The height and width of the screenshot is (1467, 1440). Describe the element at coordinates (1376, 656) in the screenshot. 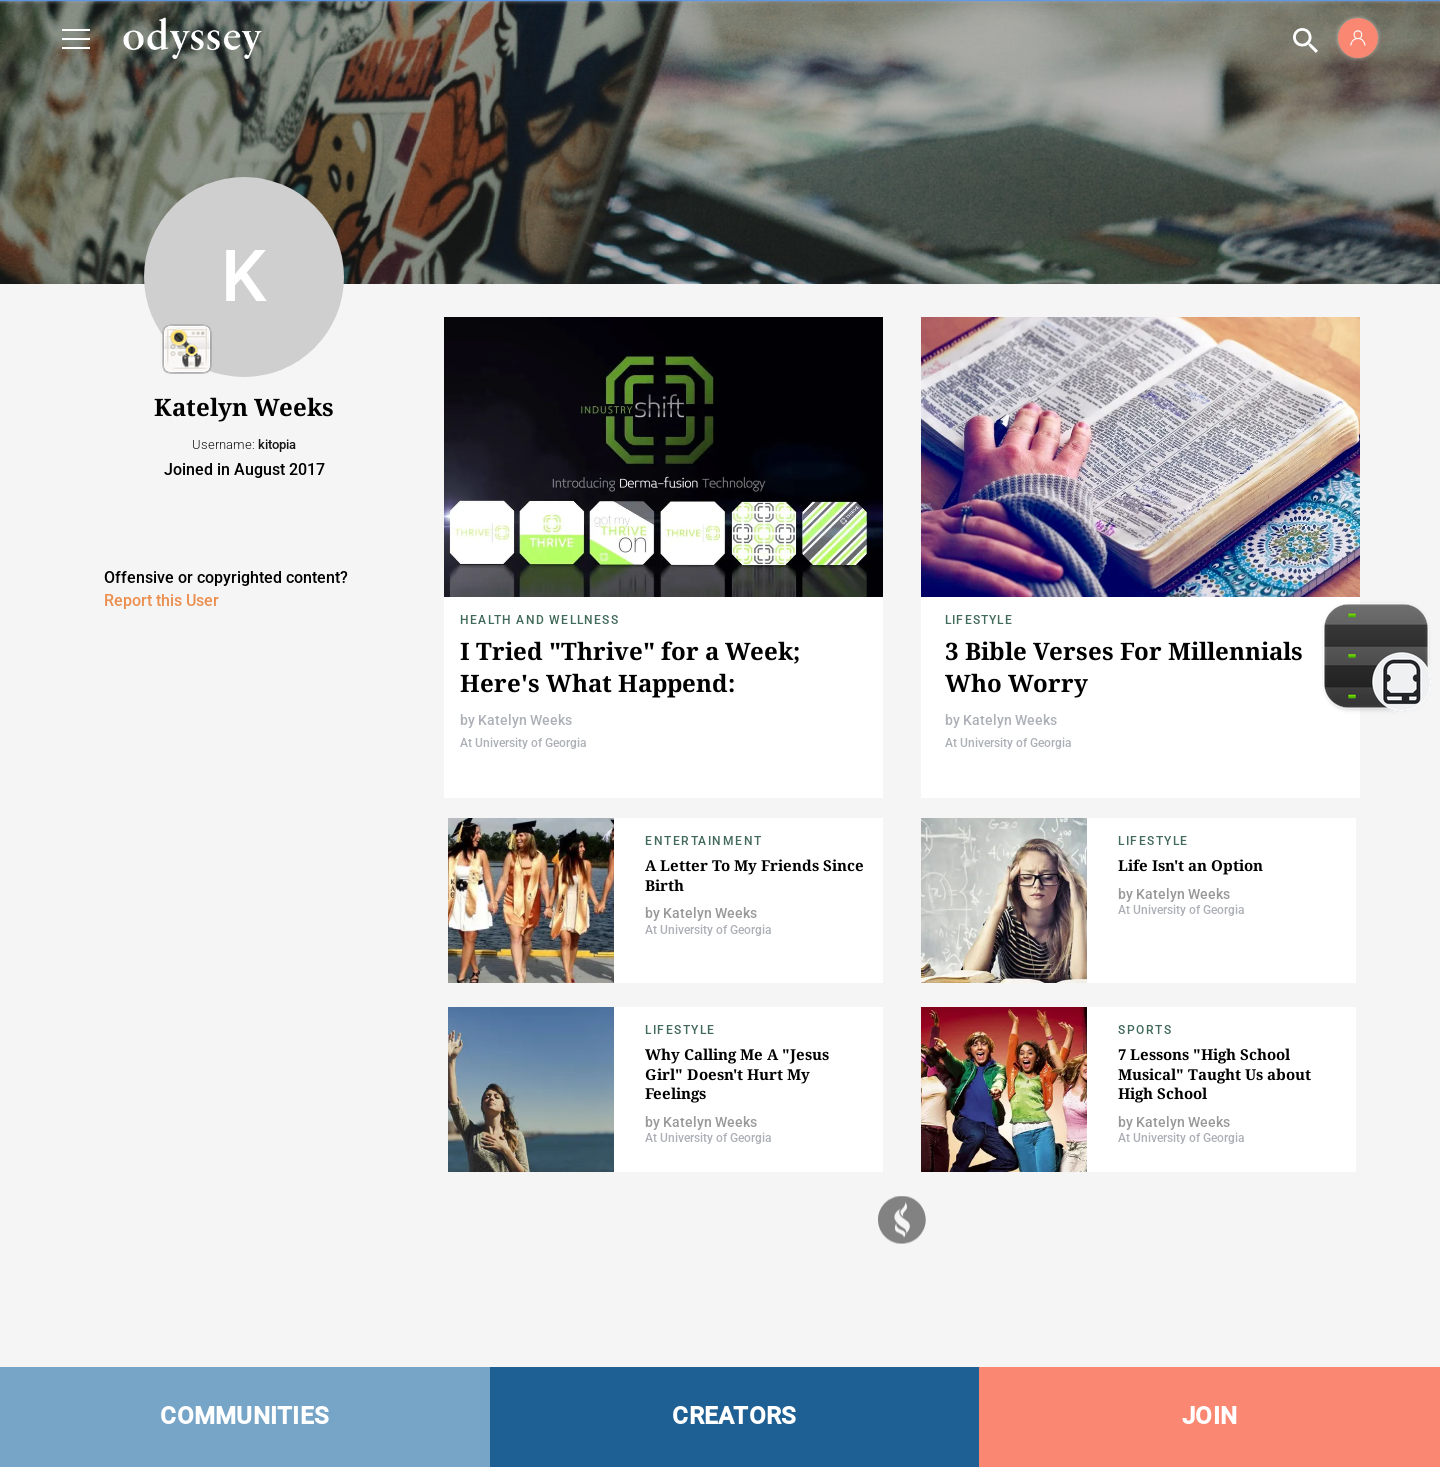

I see `configure iscsi storage server settings` at that location.